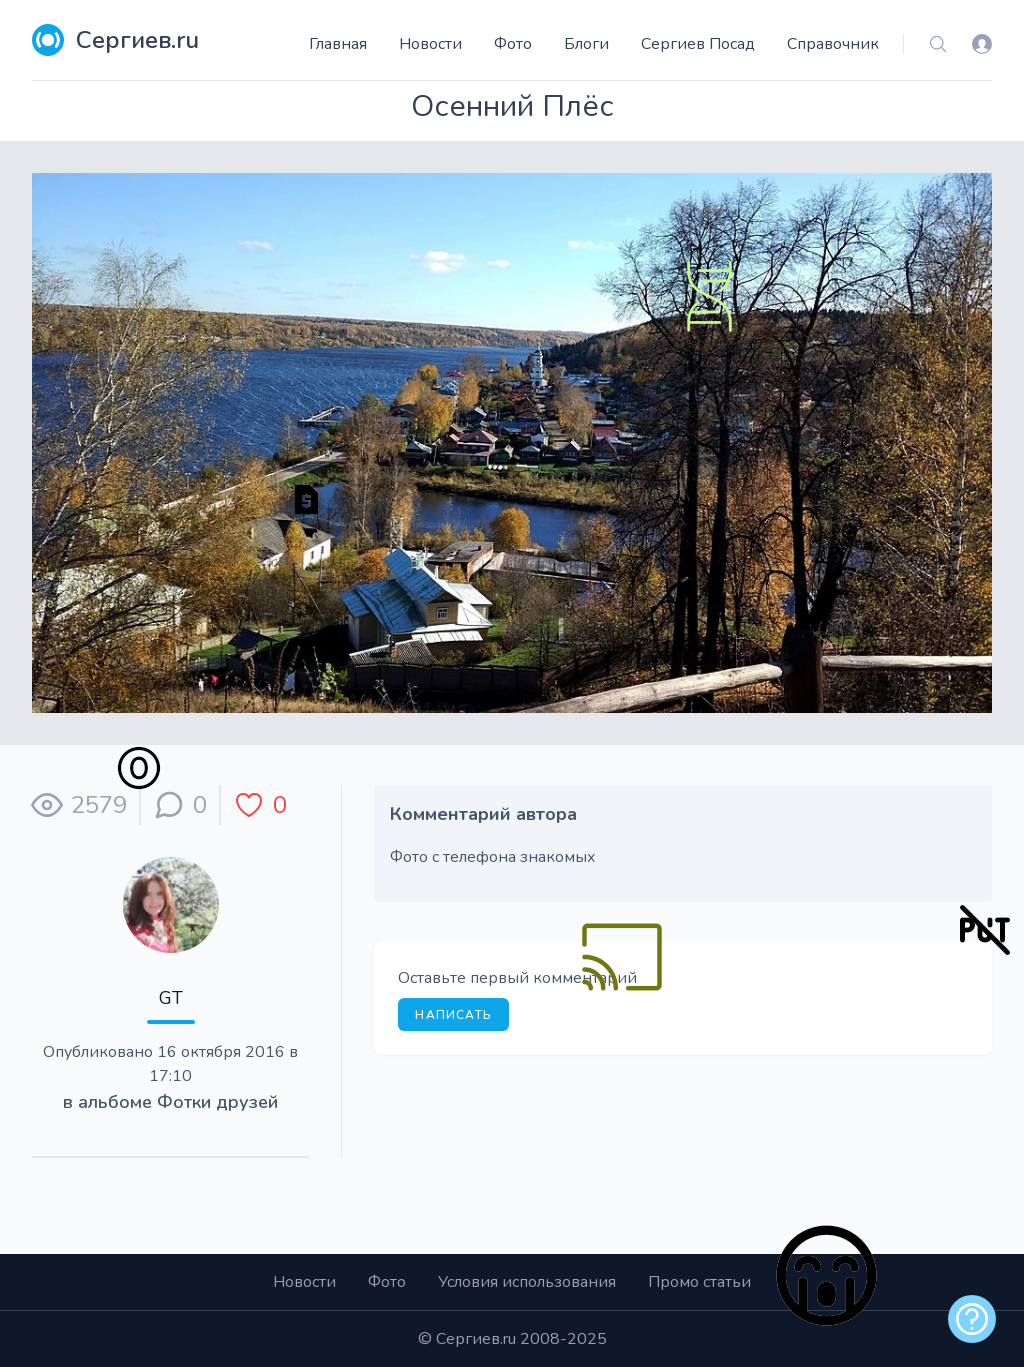  Describe the element at coordinates (306, 499) in the screenshot. I see `view invoice or billing document` at that location.